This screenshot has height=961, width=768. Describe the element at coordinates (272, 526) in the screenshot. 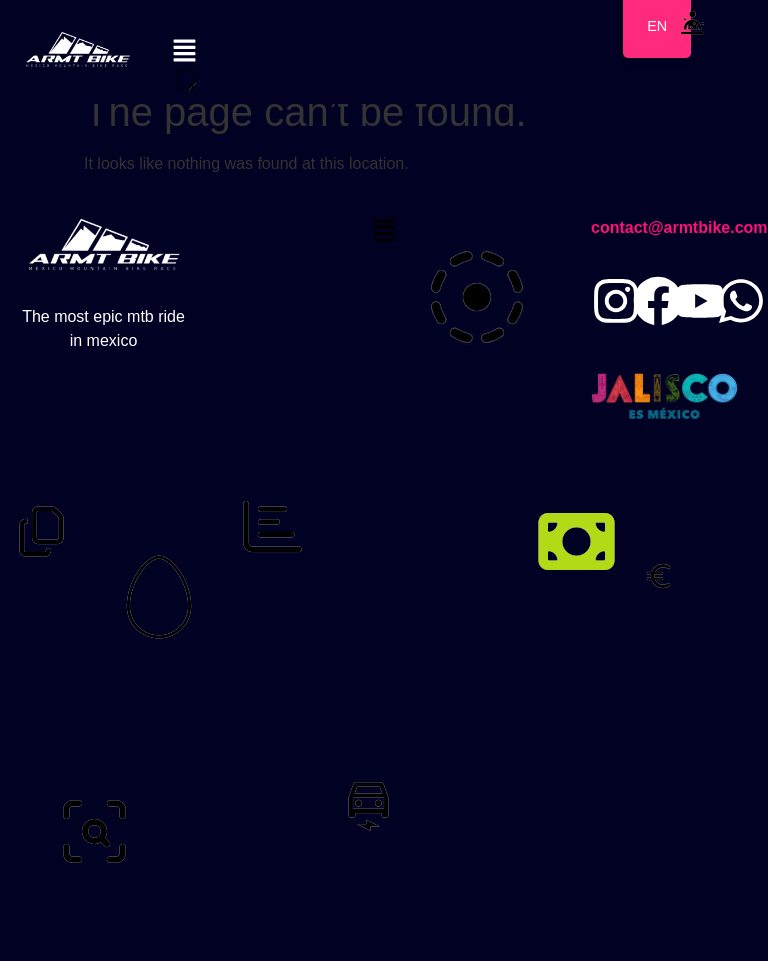

I see `view analytics or statistics` at that location.